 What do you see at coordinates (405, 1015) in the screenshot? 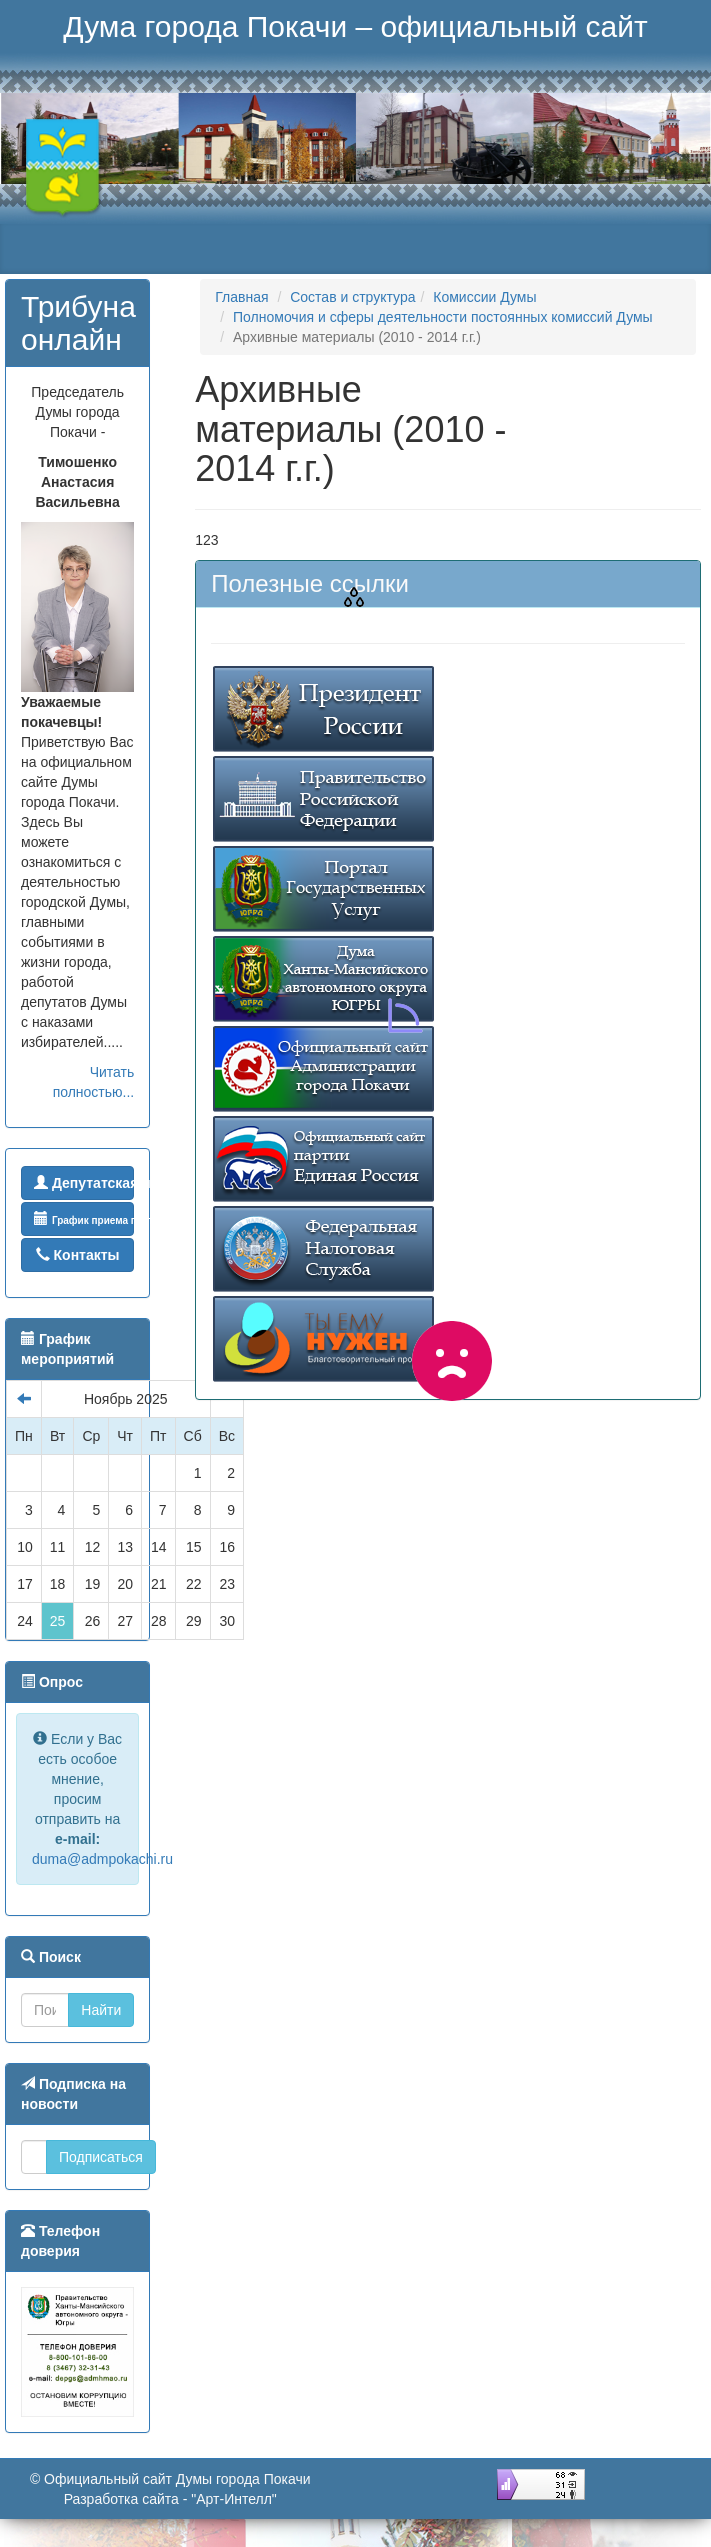
I see `view production possibility frontier chart` at bounding box center [405, 1015].